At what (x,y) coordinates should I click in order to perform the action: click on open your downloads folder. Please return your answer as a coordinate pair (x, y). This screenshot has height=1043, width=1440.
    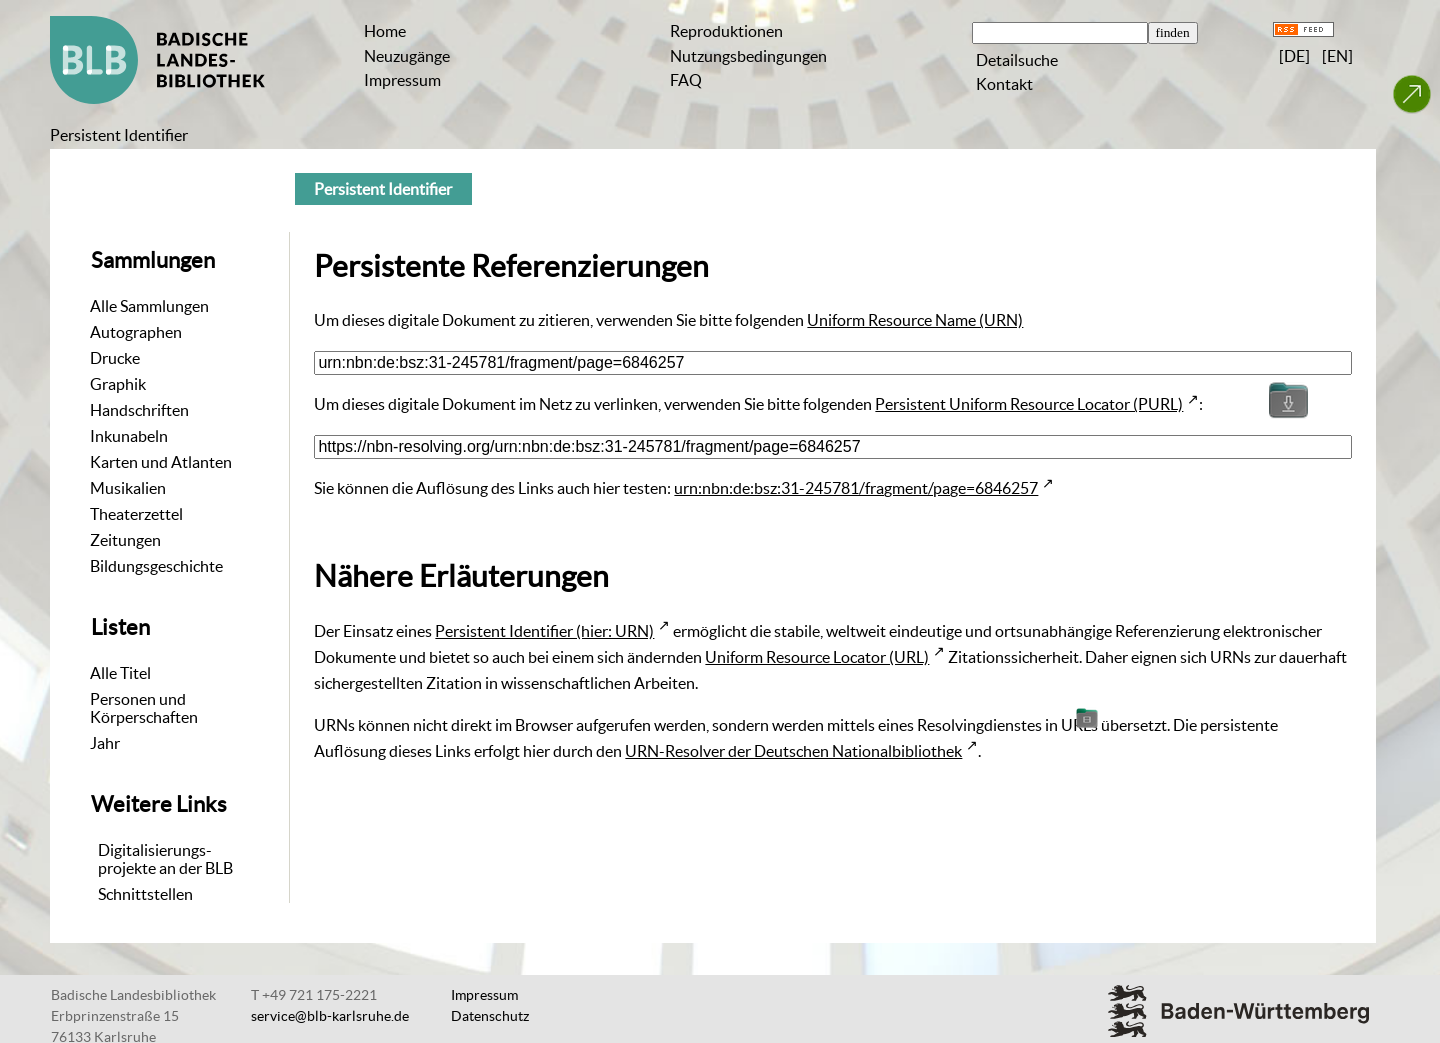
    Looking at the image, I should click on (1288, 399).